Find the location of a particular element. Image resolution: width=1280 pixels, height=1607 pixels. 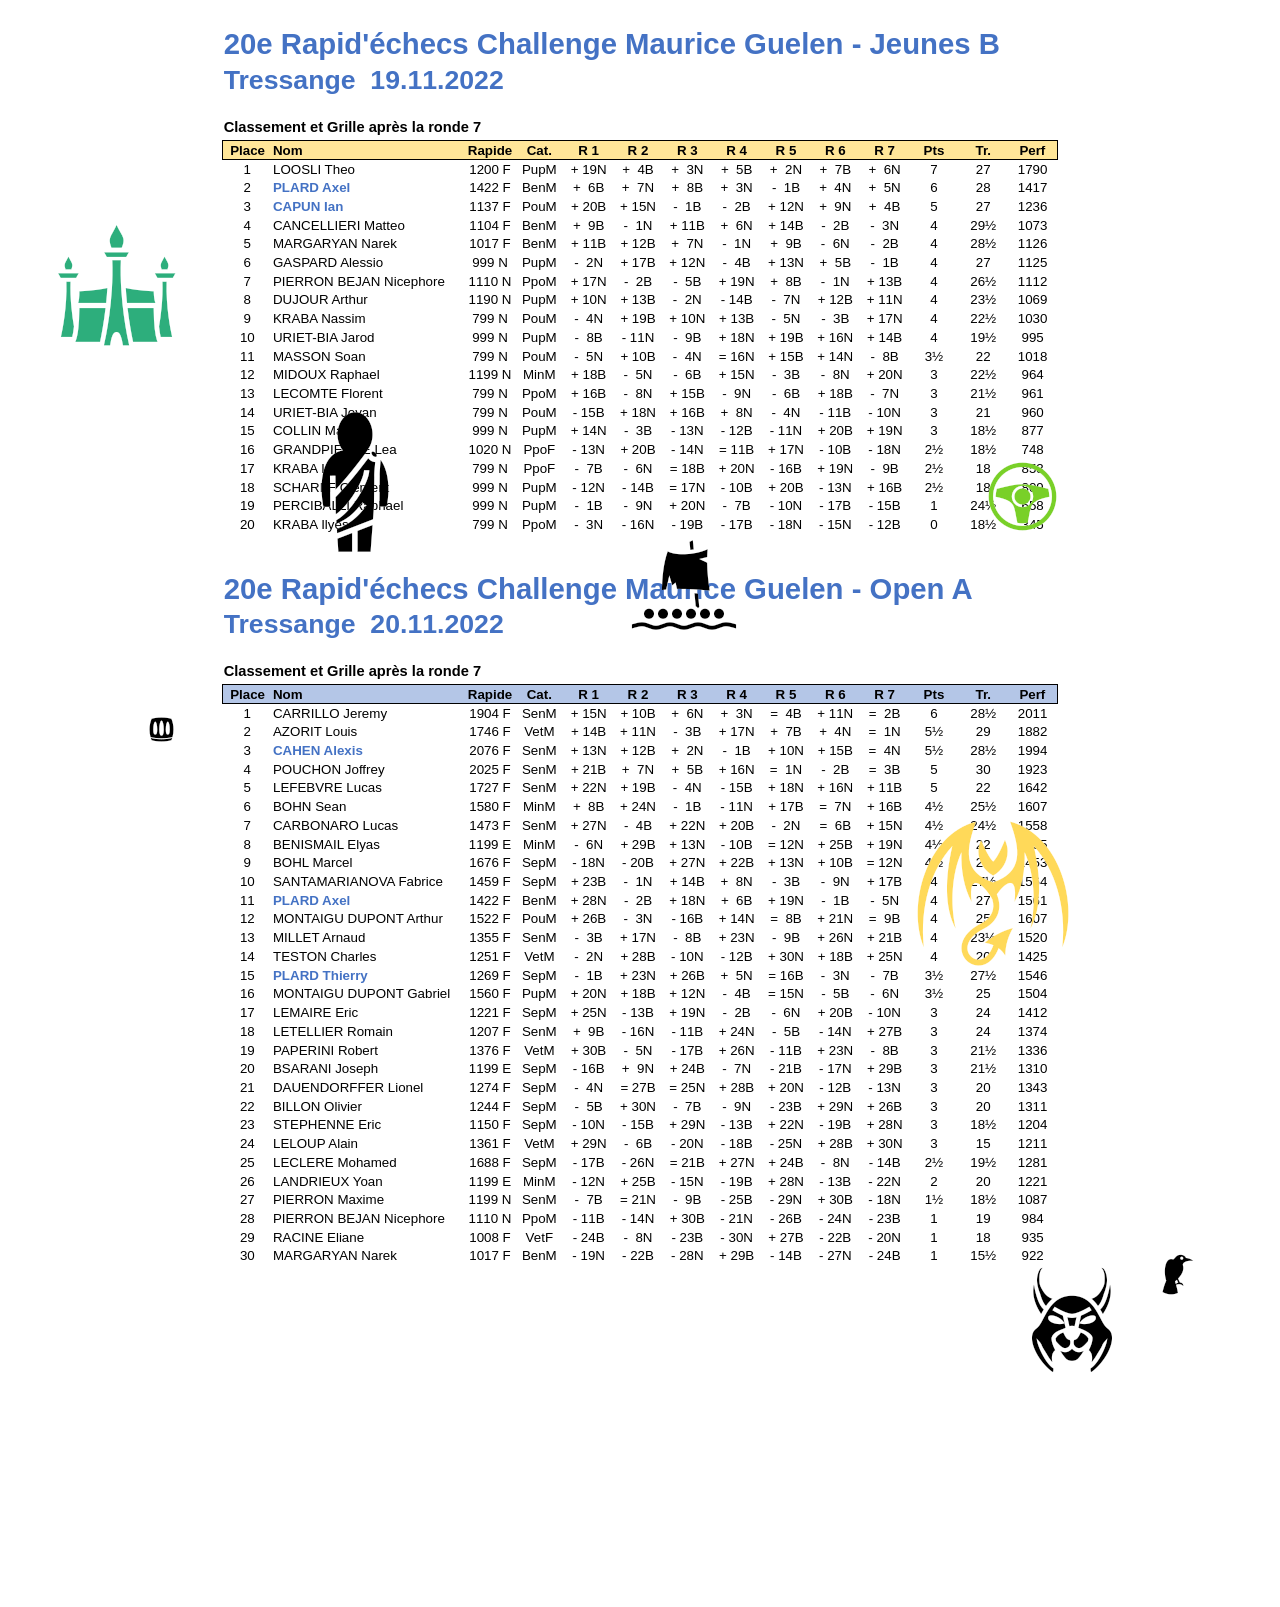

access the castle or fortress location is located at coordinates (116, 284).